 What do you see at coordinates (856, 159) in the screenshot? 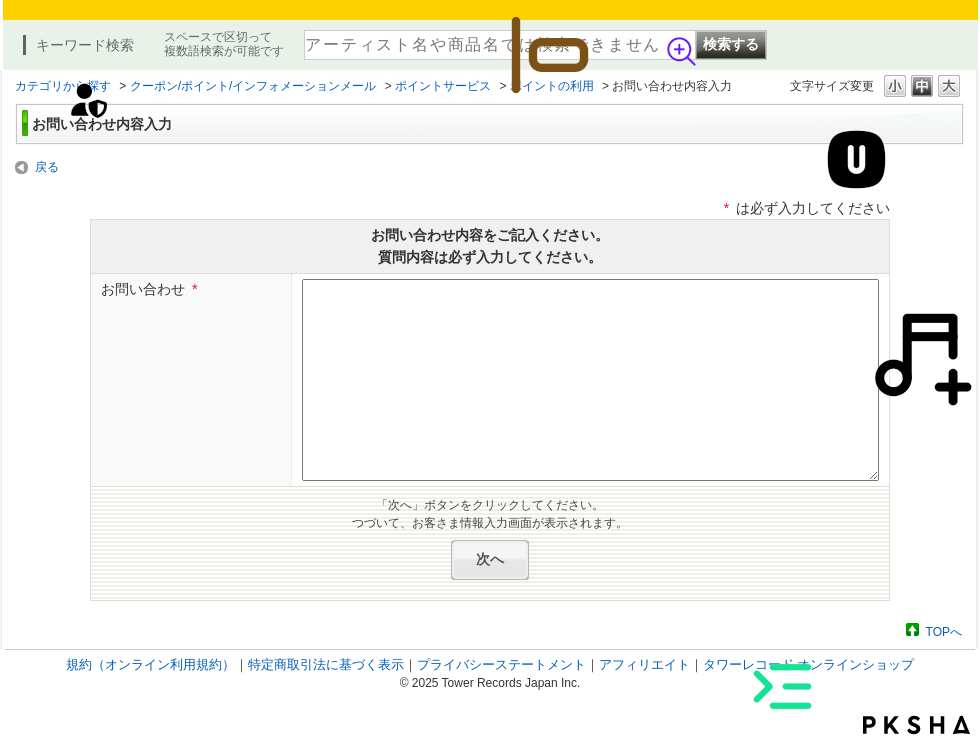
I see `indicates an unread item or status` at bounding box center [856, 159].